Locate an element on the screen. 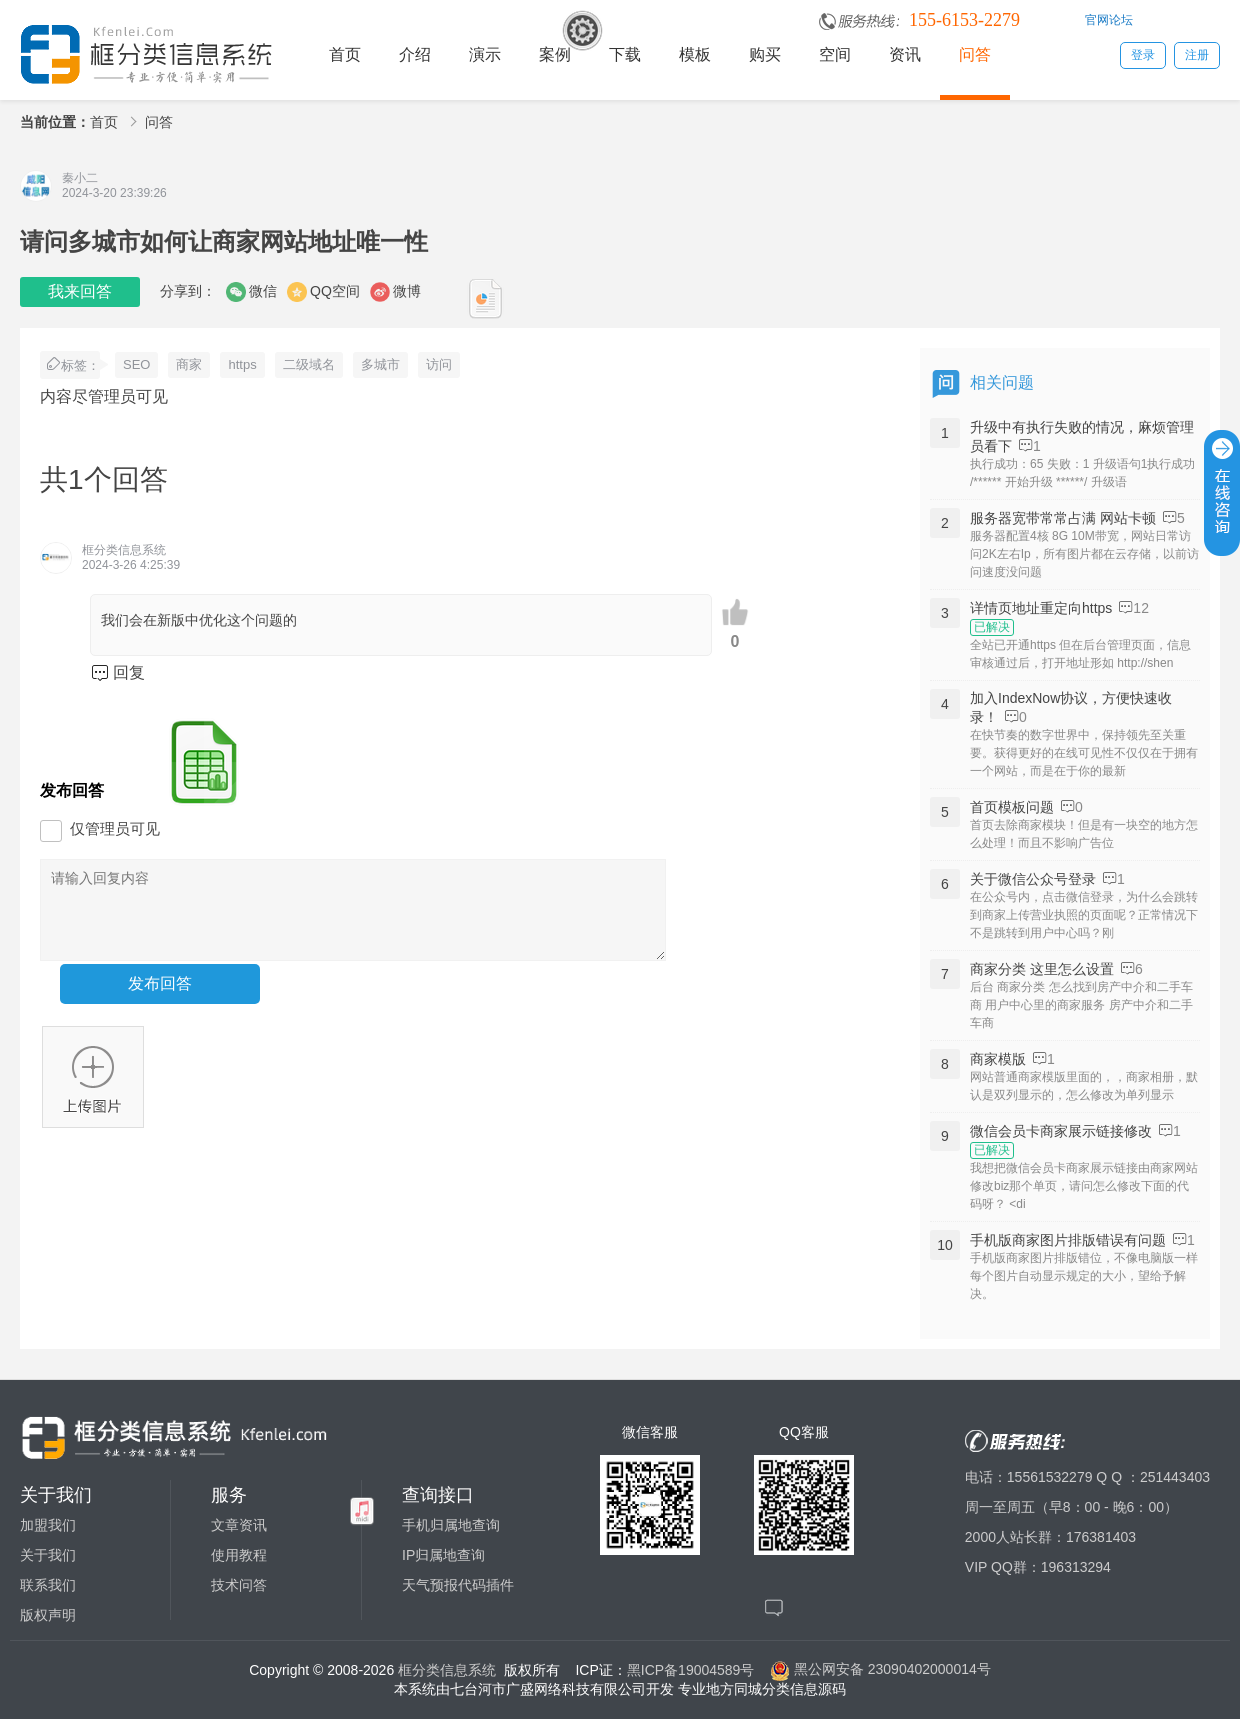 The height and width of the screenshot is (1719, 1240). access system or application settings is located at coordinates (582, 30).